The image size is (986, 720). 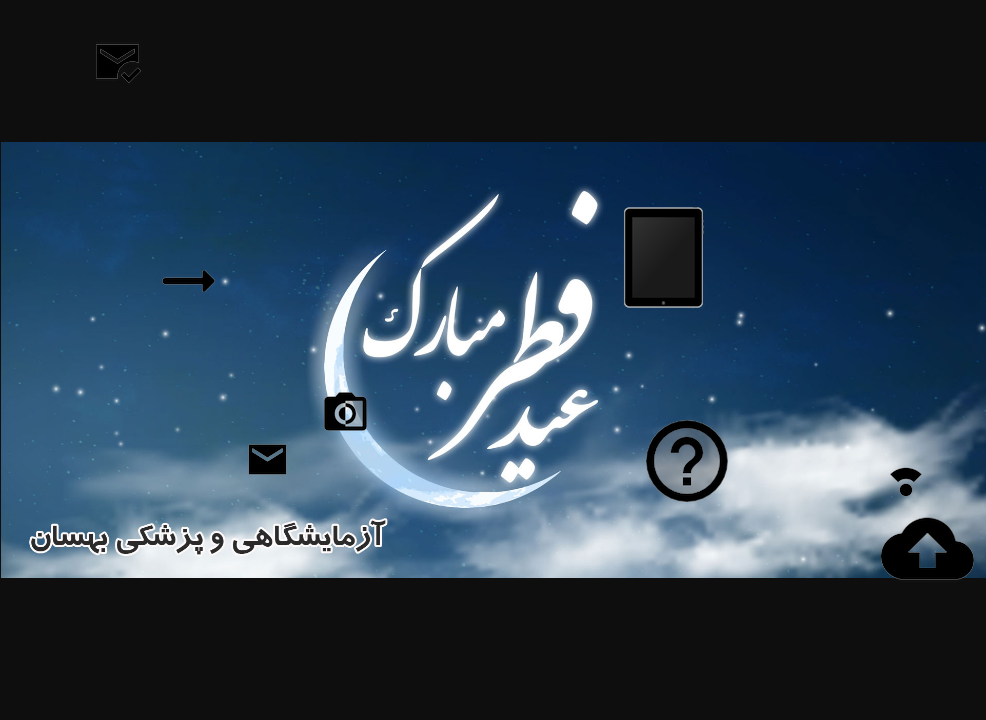 What do you see at coordinates (927, 548) in the screenshot?
I see `upload files to cloud storage` at bounding box center [927, 548].